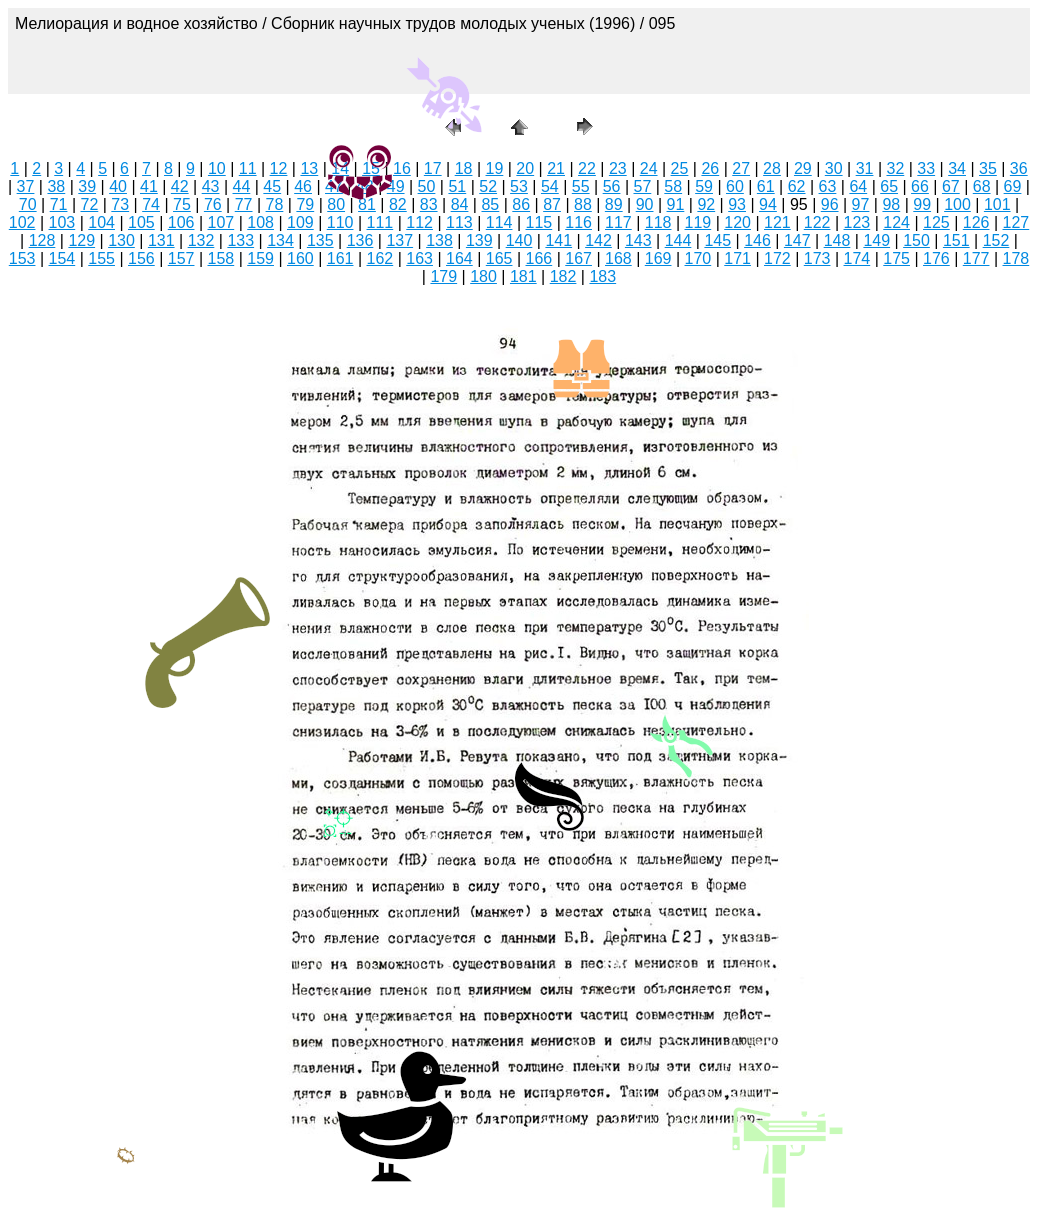  I want to click on a playful character or avatar icon, so click(360, 173).